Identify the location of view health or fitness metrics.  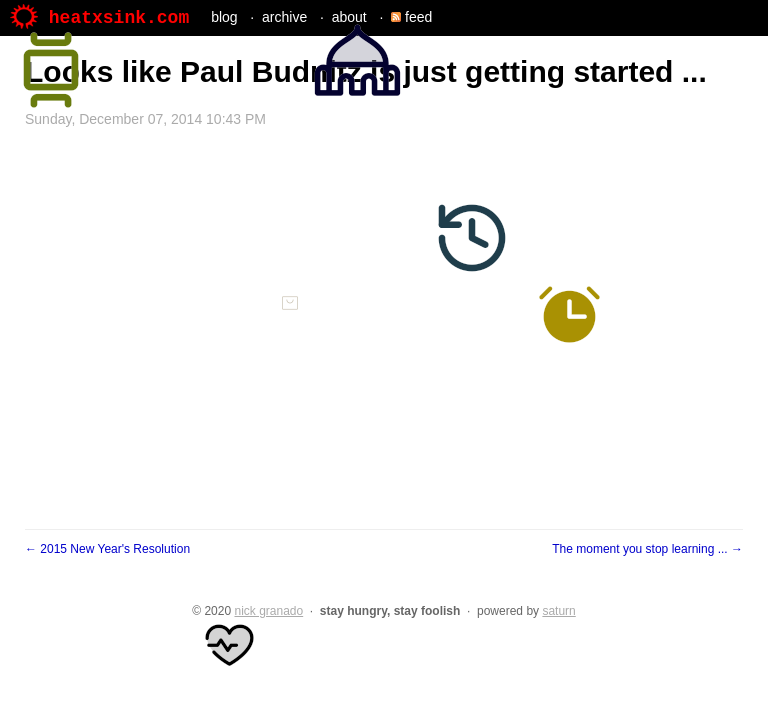
(229, 643).